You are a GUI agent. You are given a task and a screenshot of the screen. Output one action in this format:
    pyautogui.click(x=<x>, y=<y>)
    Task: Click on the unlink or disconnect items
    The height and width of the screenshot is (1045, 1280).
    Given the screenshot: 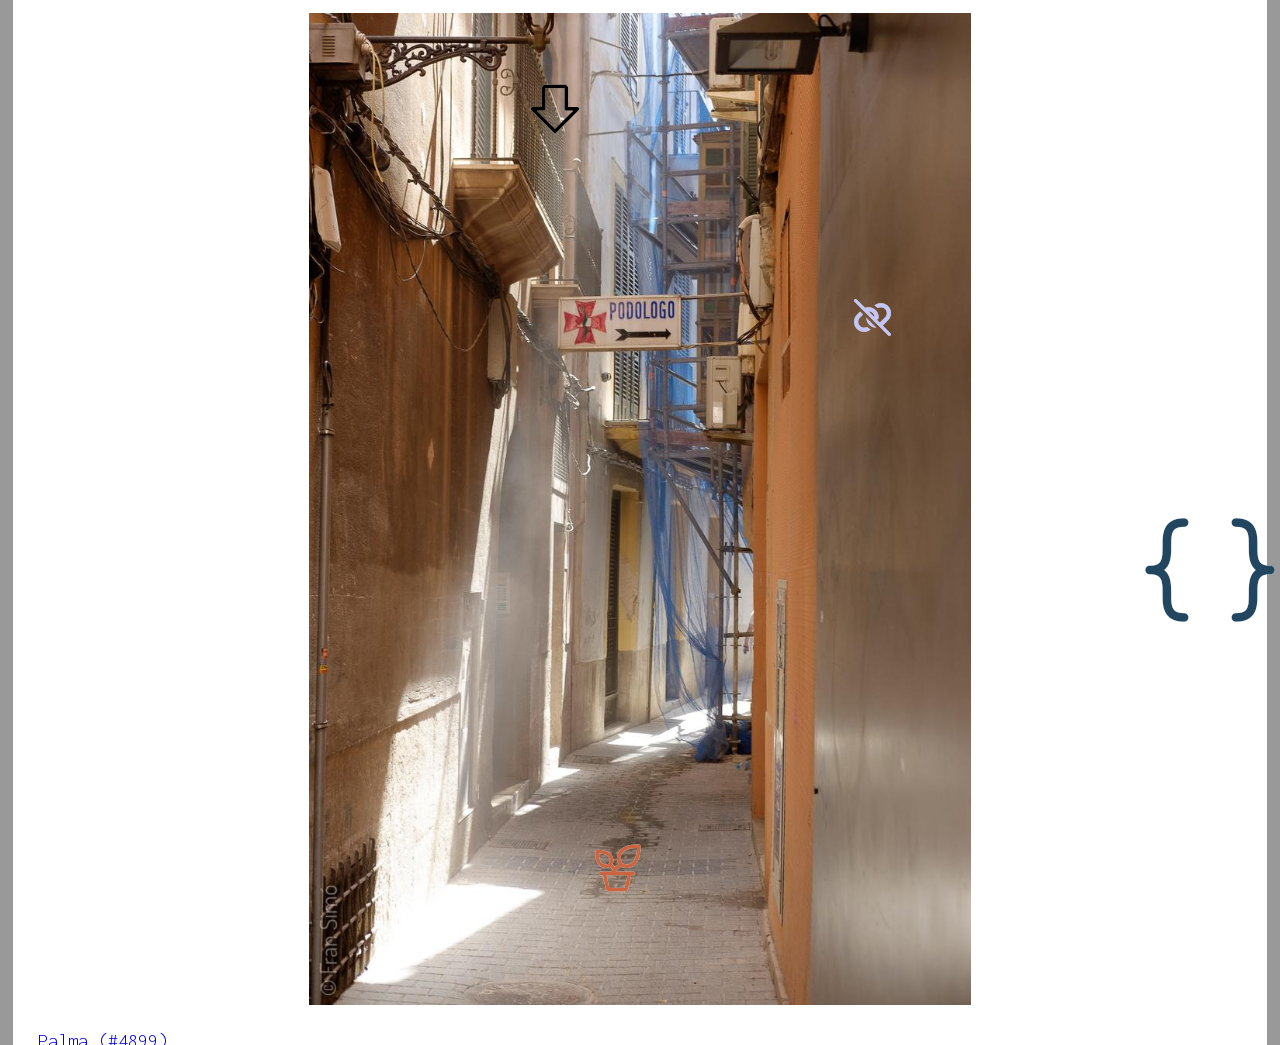 What is the action you would take?
    pyautogui.click(x=872, y=317)
    